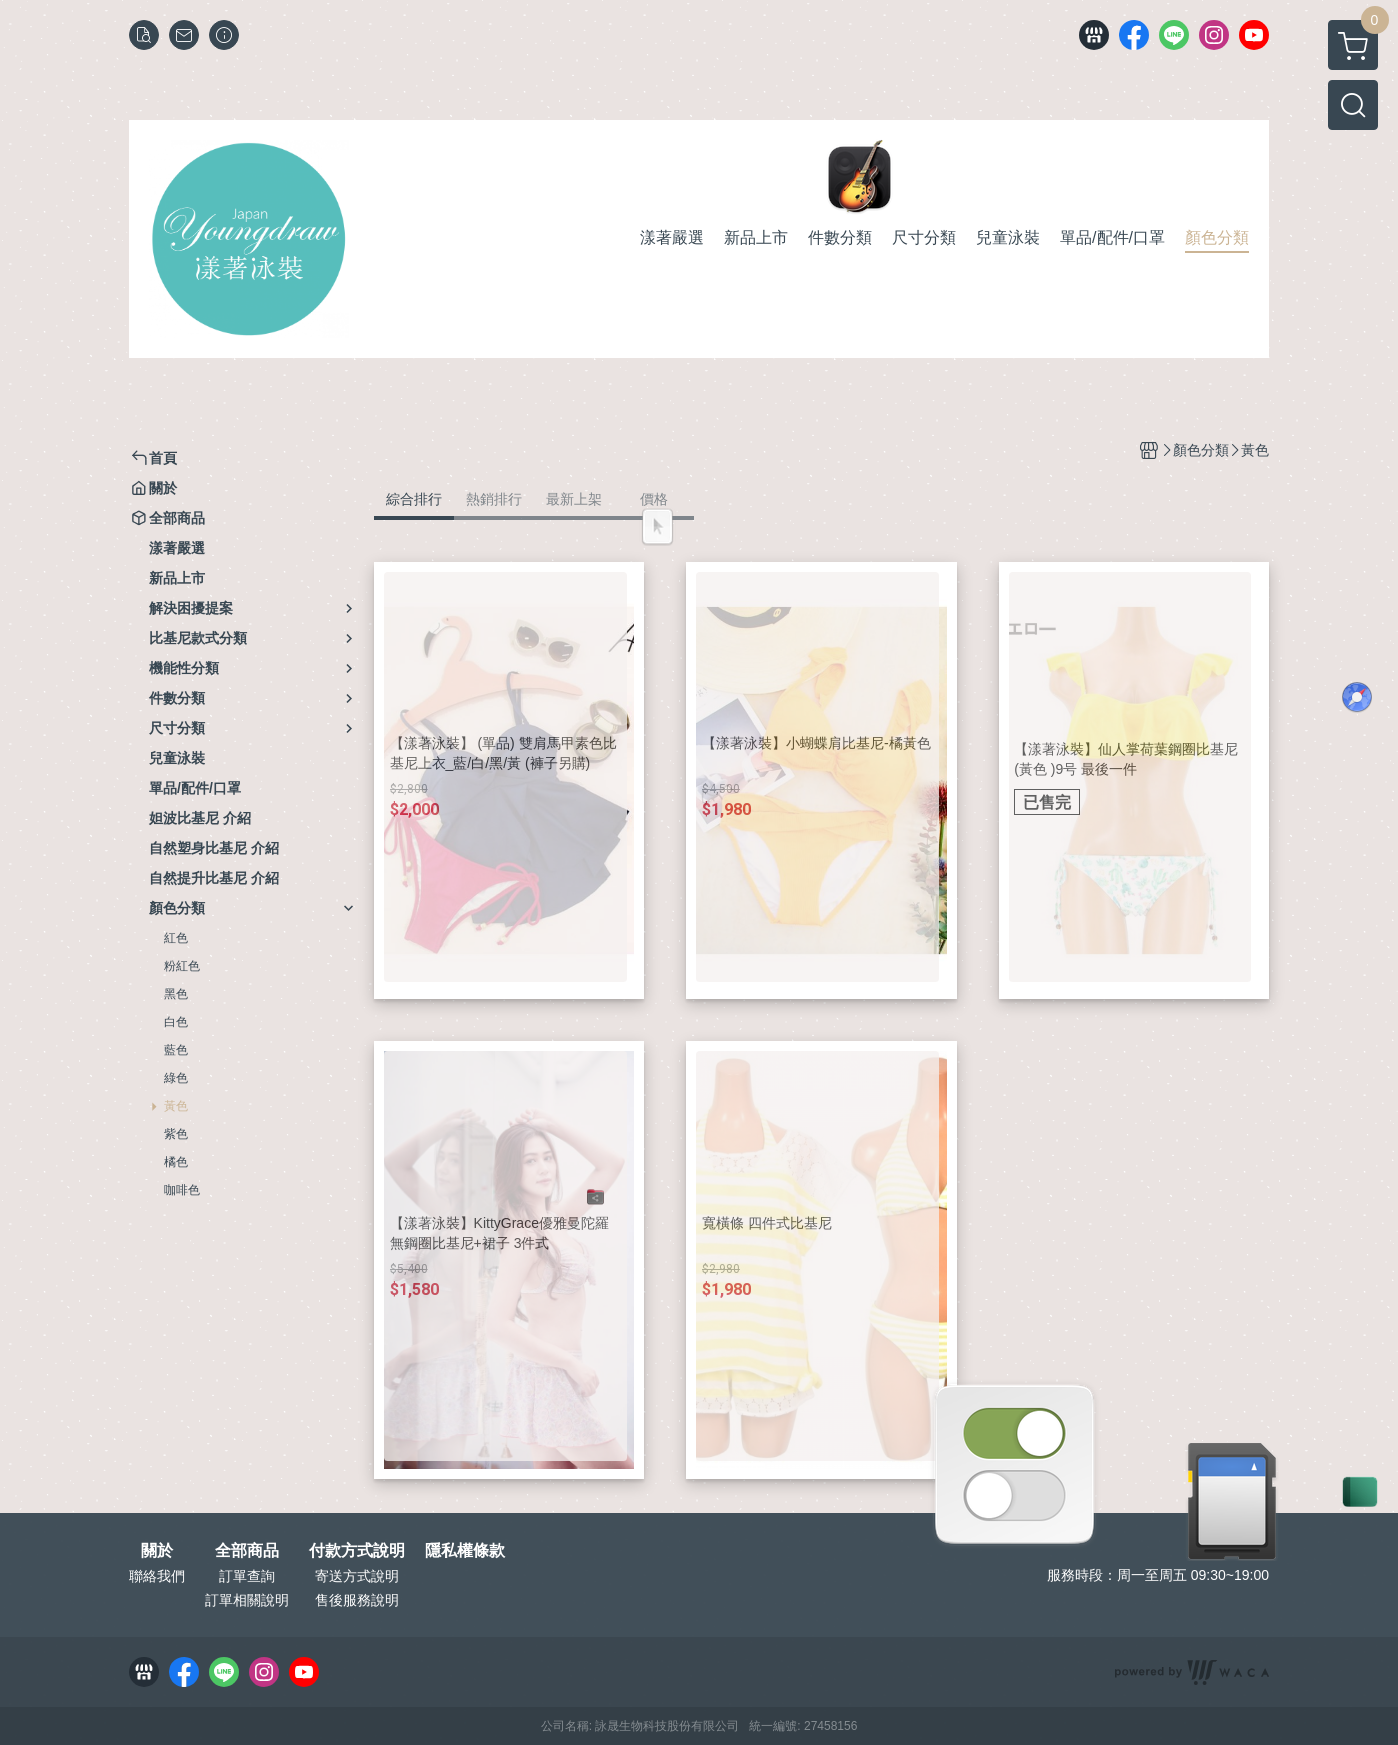 This screenshot has width=1398, height=1745. Describe the element at coordinates (859, 177) in the screenshot. I see `open GarageBand music creation app` at that location.